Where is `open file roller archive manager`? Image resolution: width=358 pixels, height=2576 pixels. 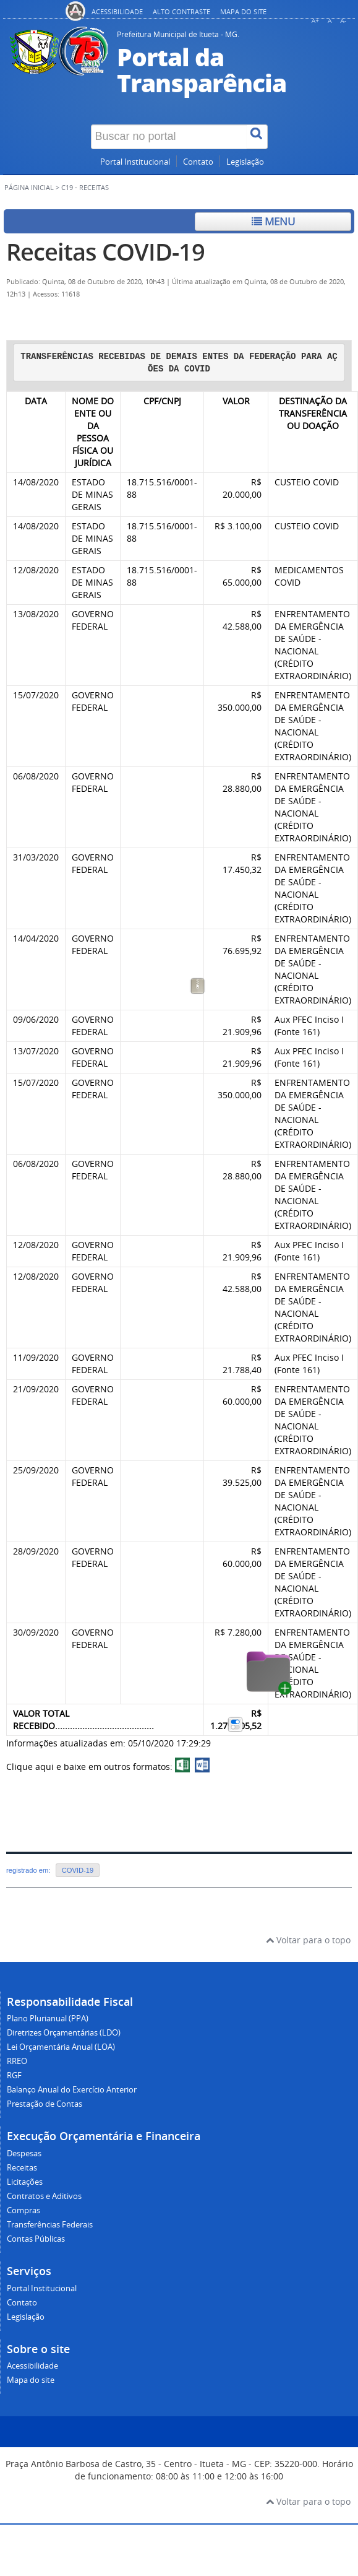
open file roller archive manager is located at coordinates (197, 986).